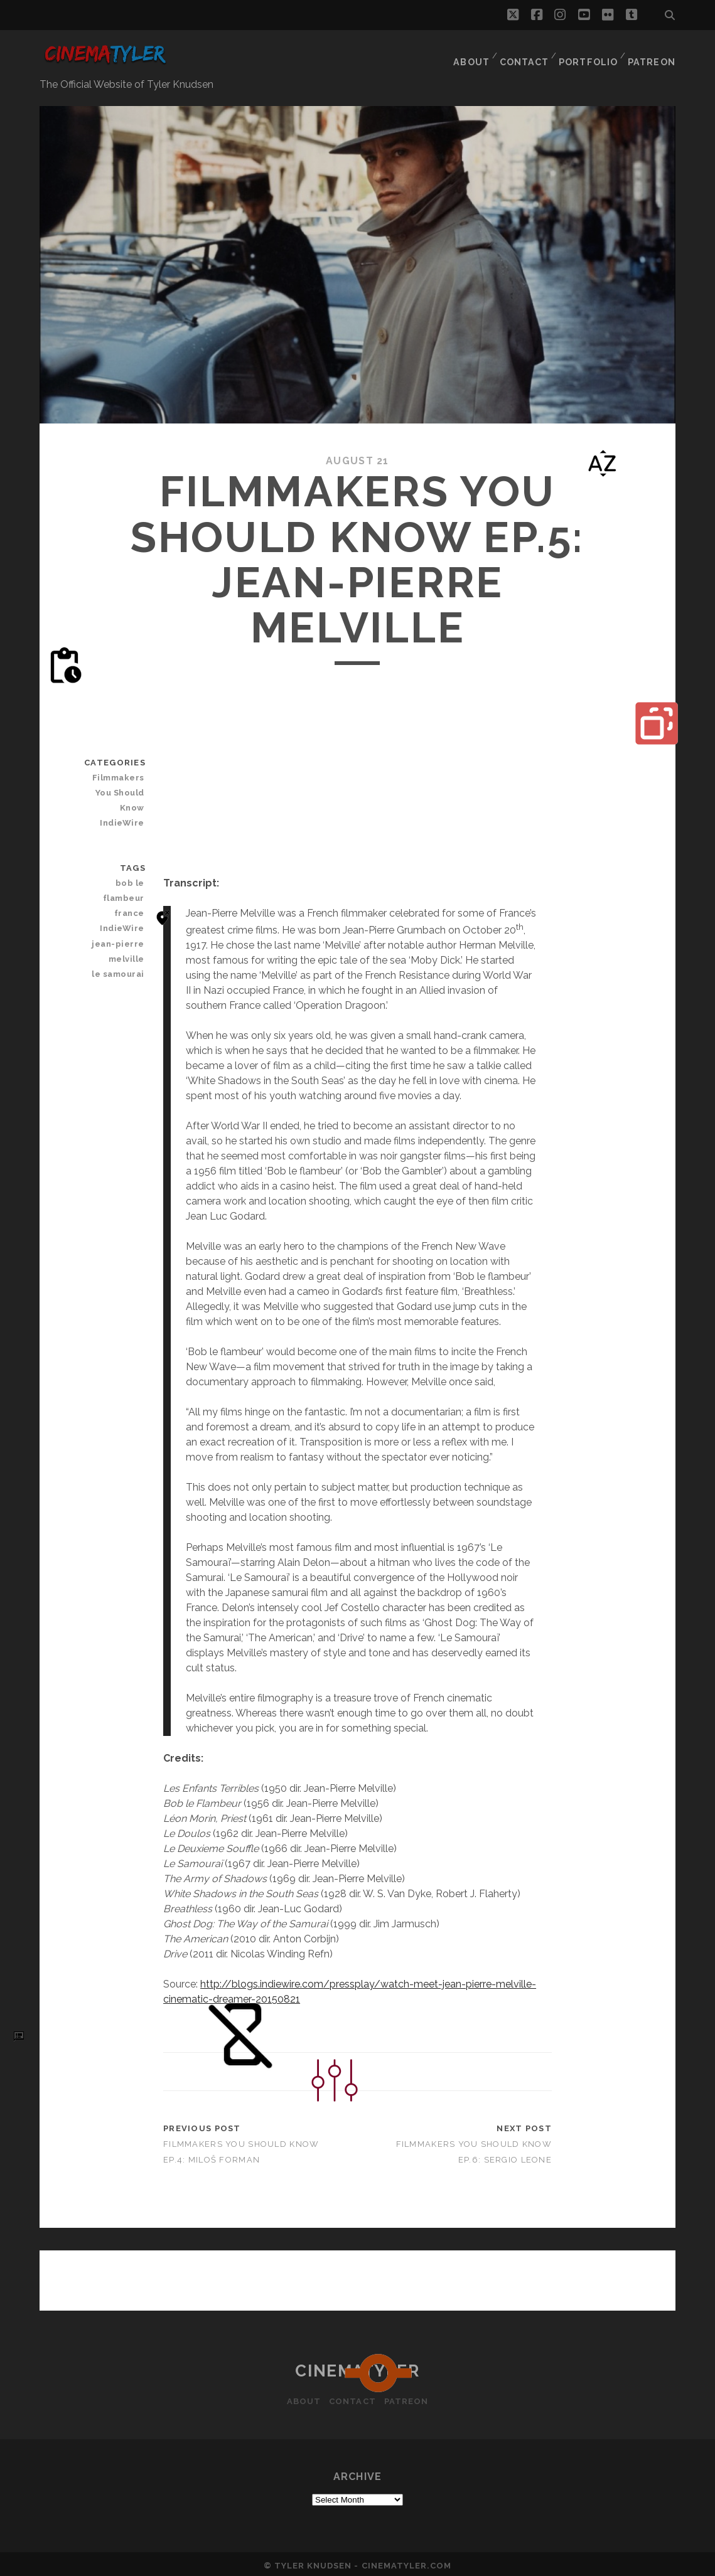 The width and height of the screenshot is (715, 2576). What do you see at coordinates (657, 723) in the screenshot?
I see `move selection to background layer` at bounding box center [657, 723].